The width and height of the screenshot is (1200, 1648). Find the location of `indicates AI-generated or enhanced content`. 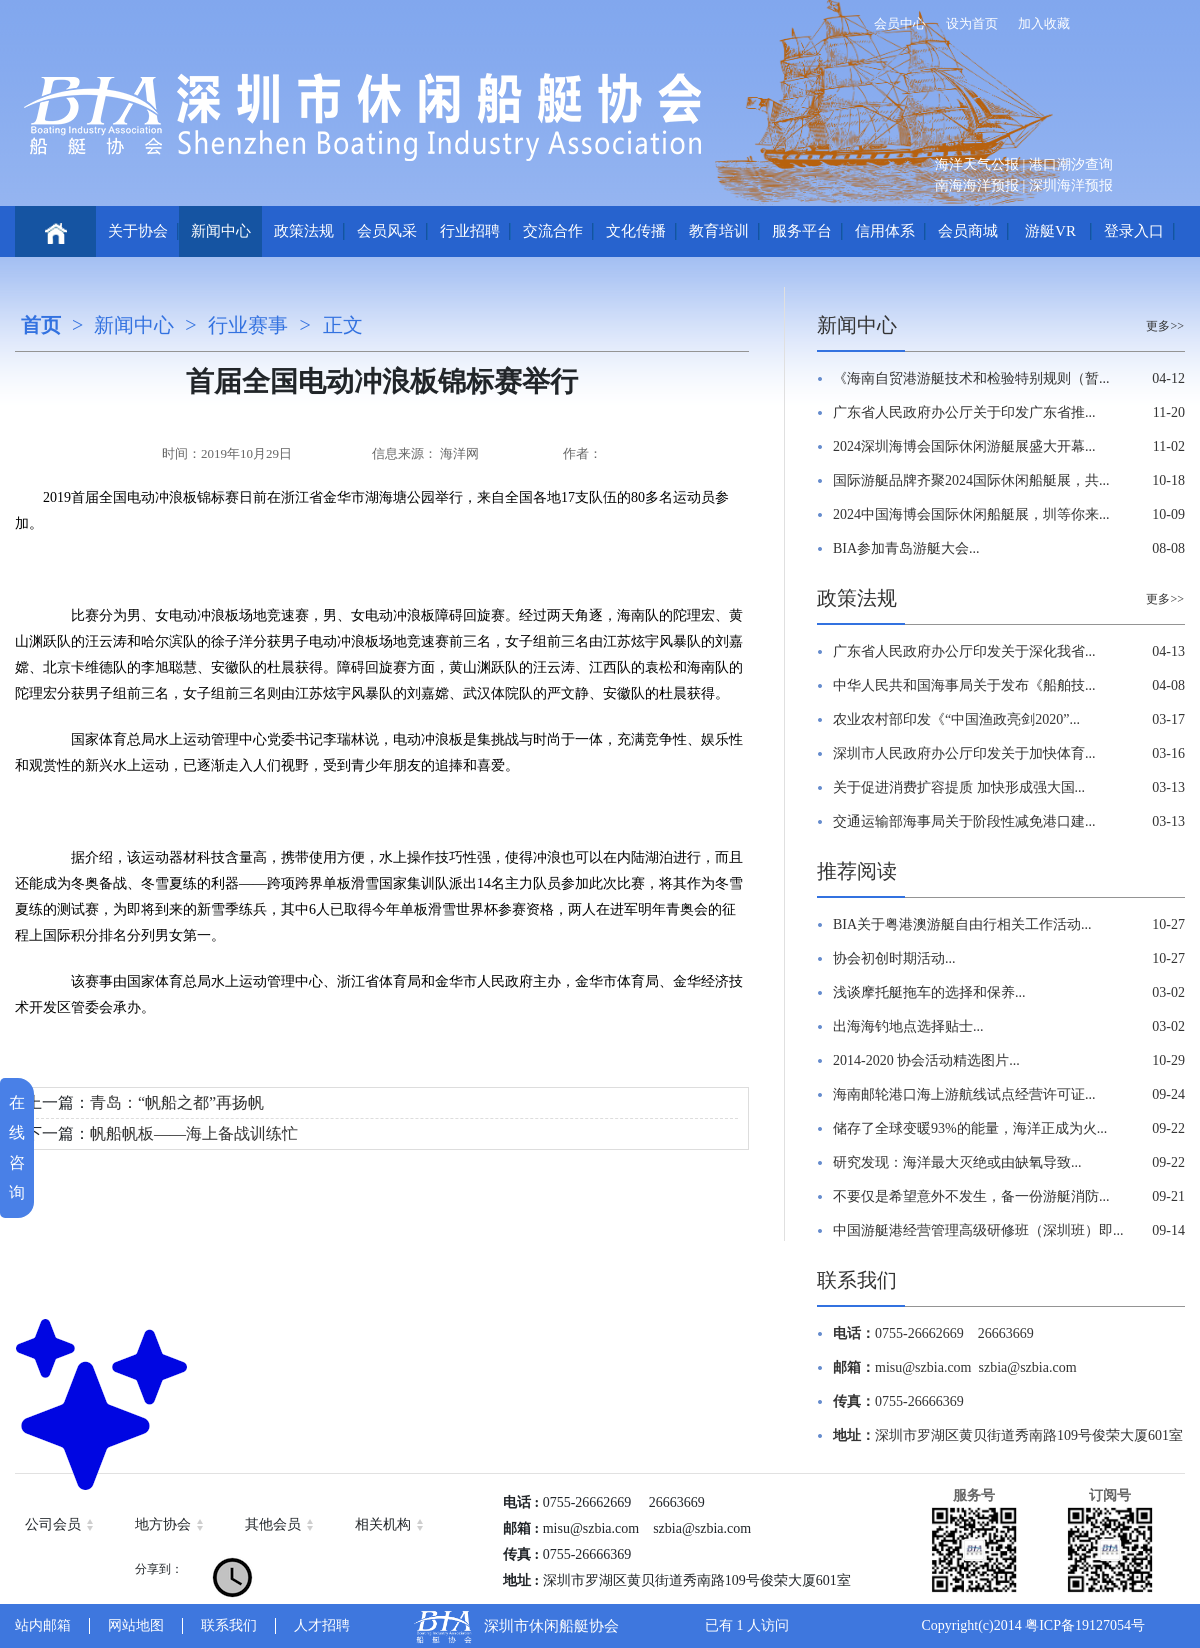

indicates AI-generated or enhanced content is located at coordinates (101, 1404).